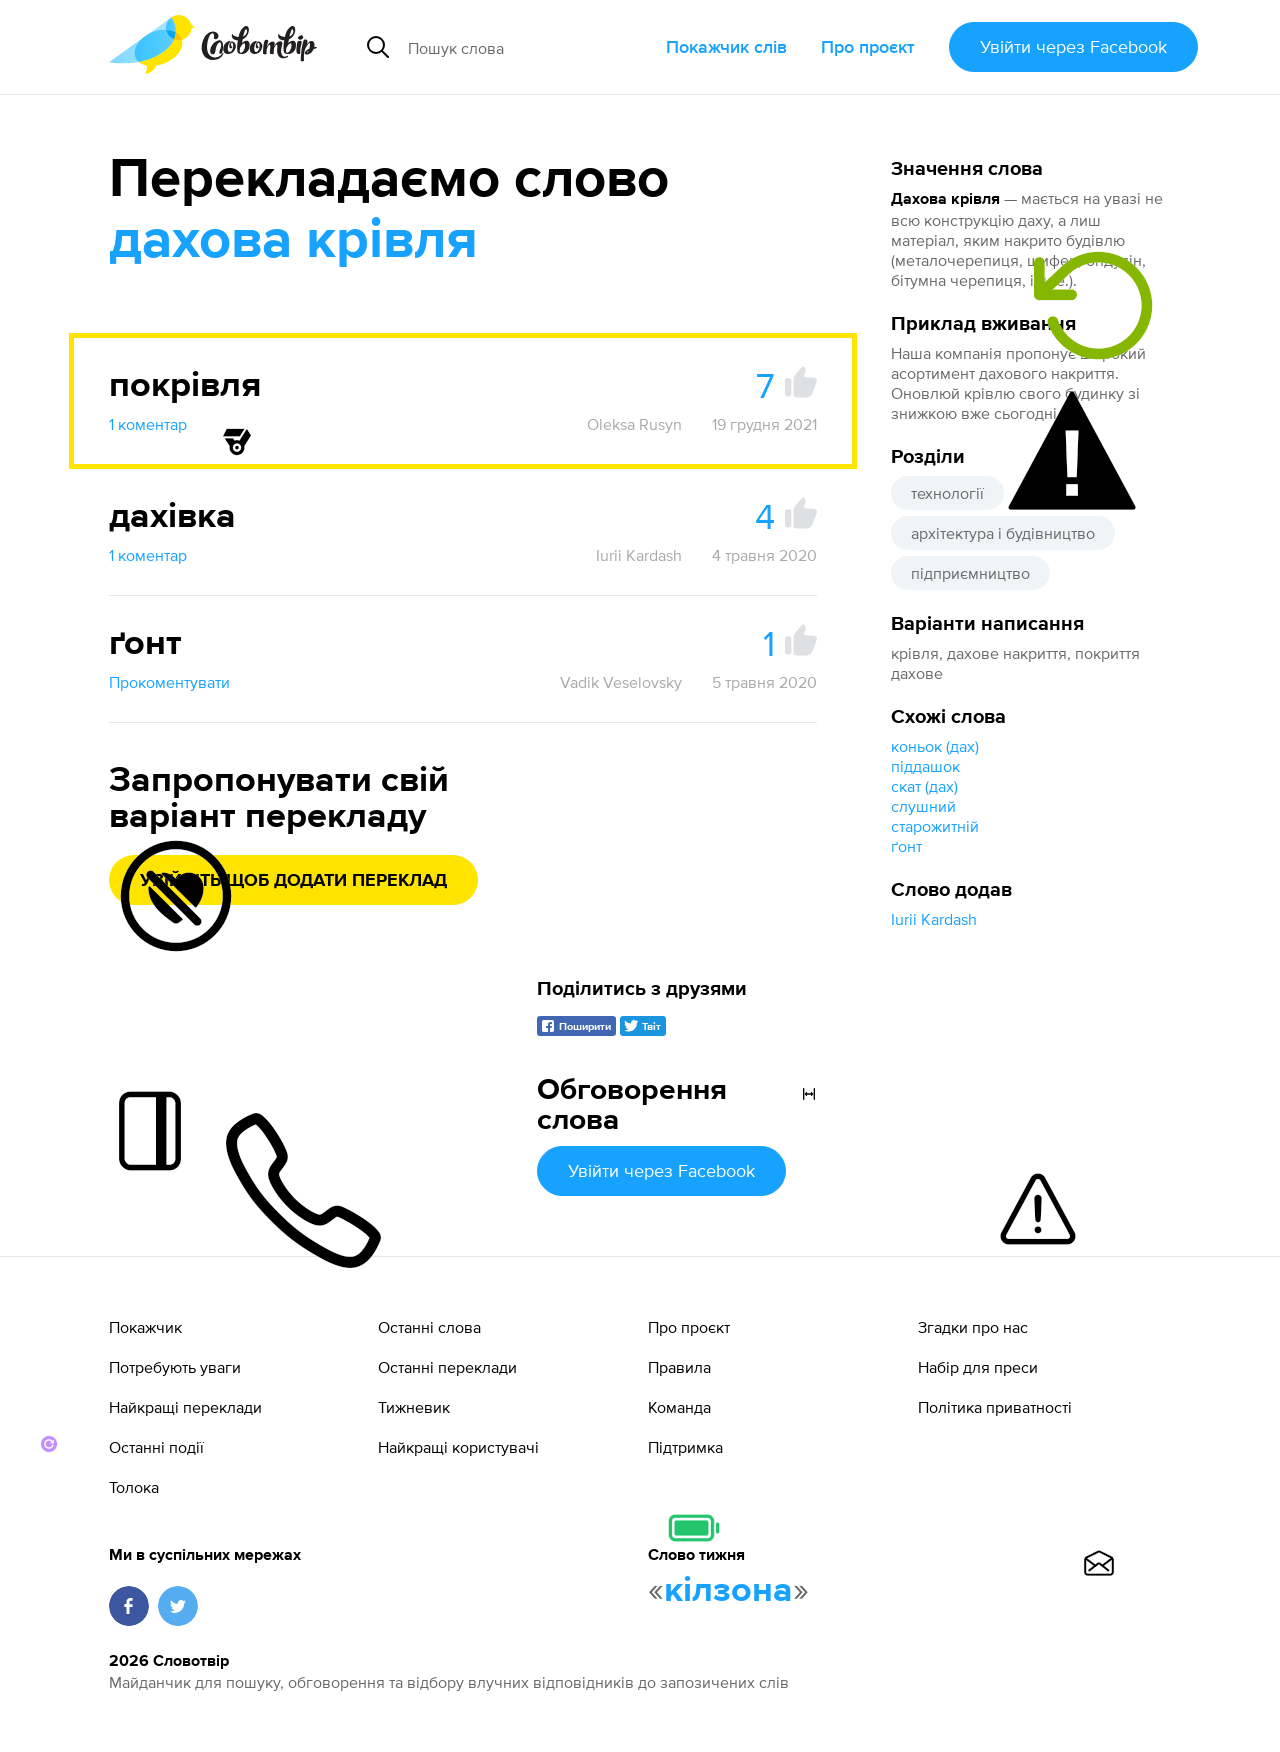 This screenshot has width=1280, height=1752. Describe the element at coordinates (150, 1131) in the screenshot. I see `open your journal or diary` at that location.